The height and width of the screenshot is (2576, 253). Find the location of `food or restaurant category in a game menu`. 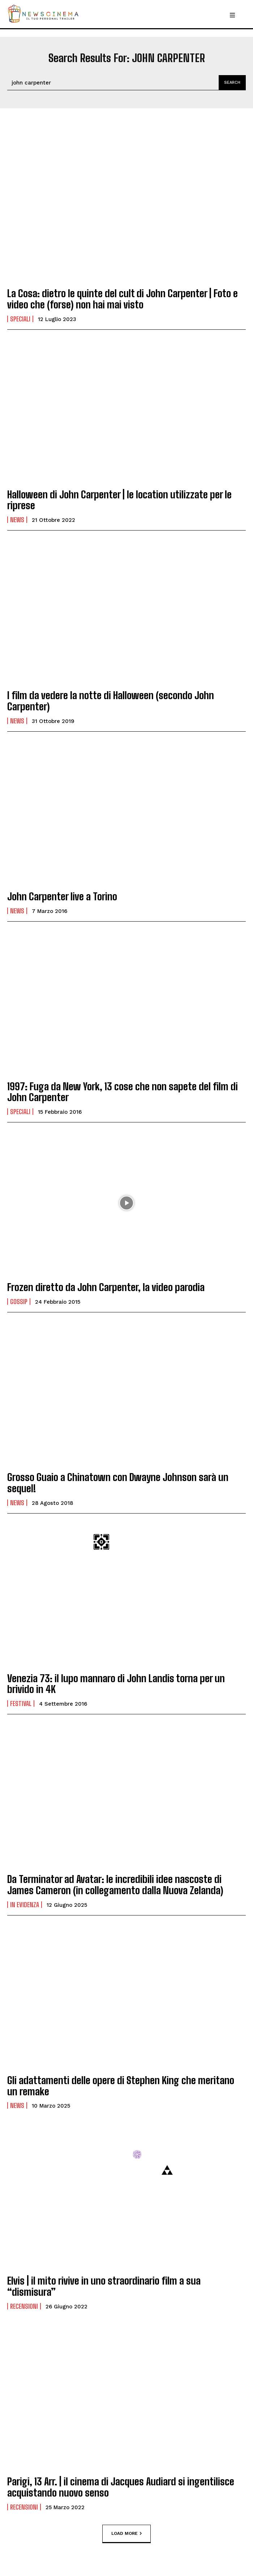

food or restaurant category in a game menu is located at coordinates (137, 2154).